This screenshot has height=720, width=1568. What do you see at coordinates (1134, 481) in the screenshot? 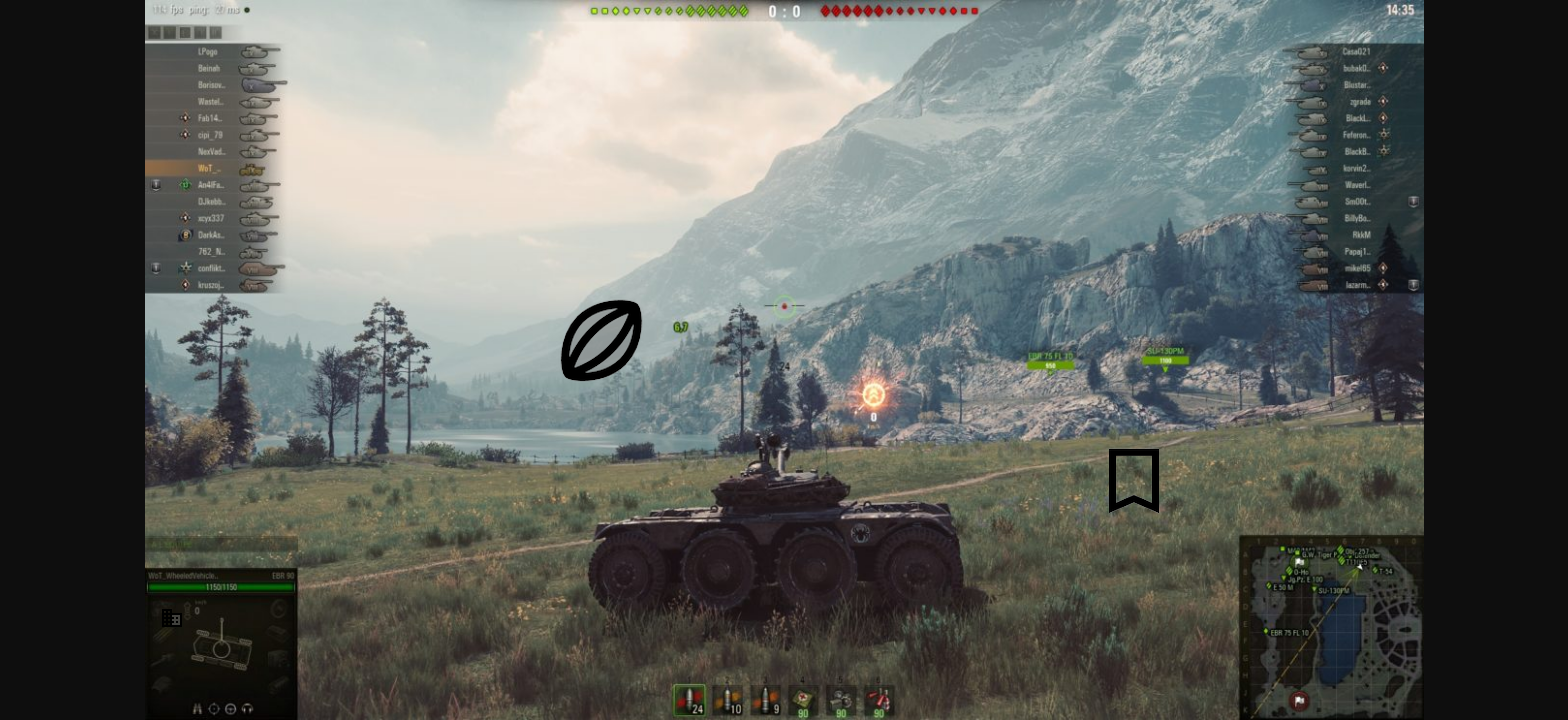
I see `bookmark this item` at bounding box center [1134, 481].